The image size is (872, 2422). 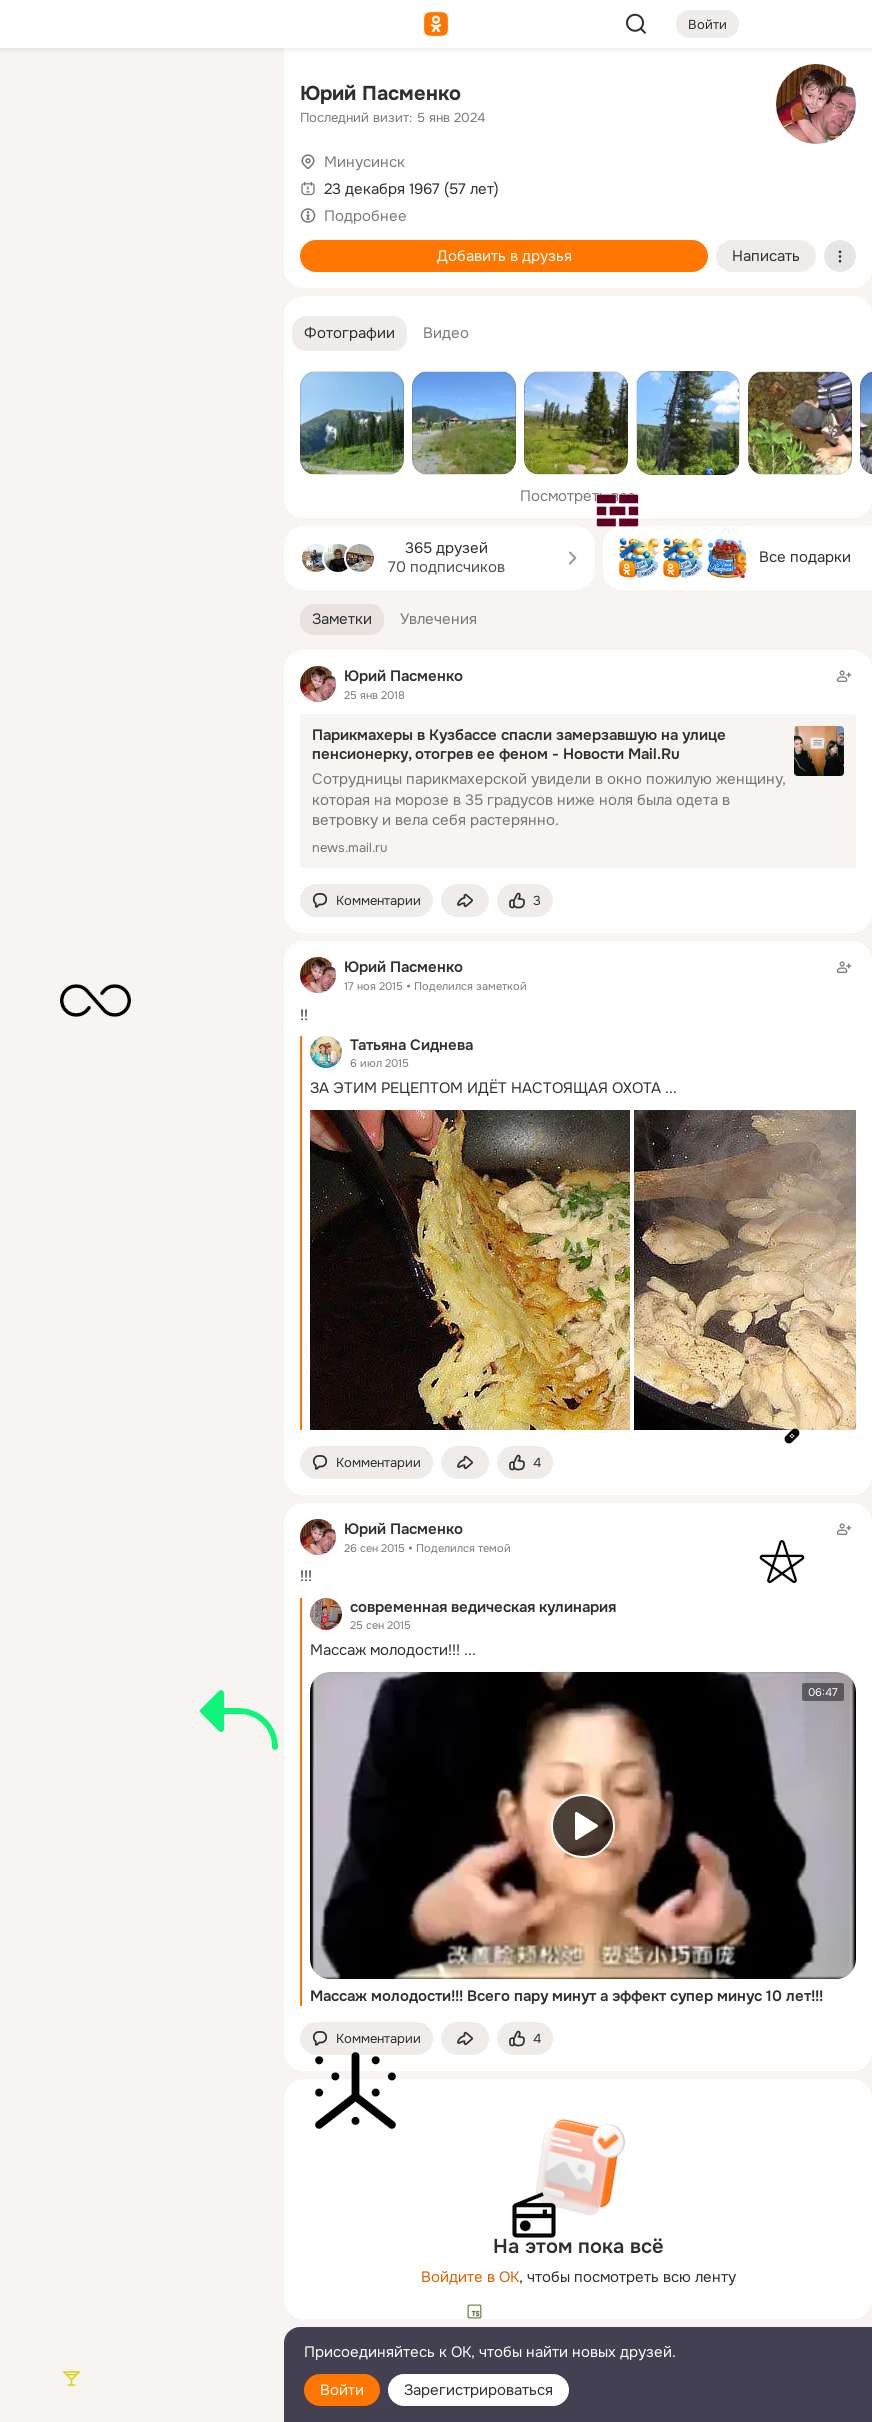 What do you see at coordinates (474, 2311) in the screenshot?
I see `indicates a TypeScript file or project` at bounding box center [474, 2311].